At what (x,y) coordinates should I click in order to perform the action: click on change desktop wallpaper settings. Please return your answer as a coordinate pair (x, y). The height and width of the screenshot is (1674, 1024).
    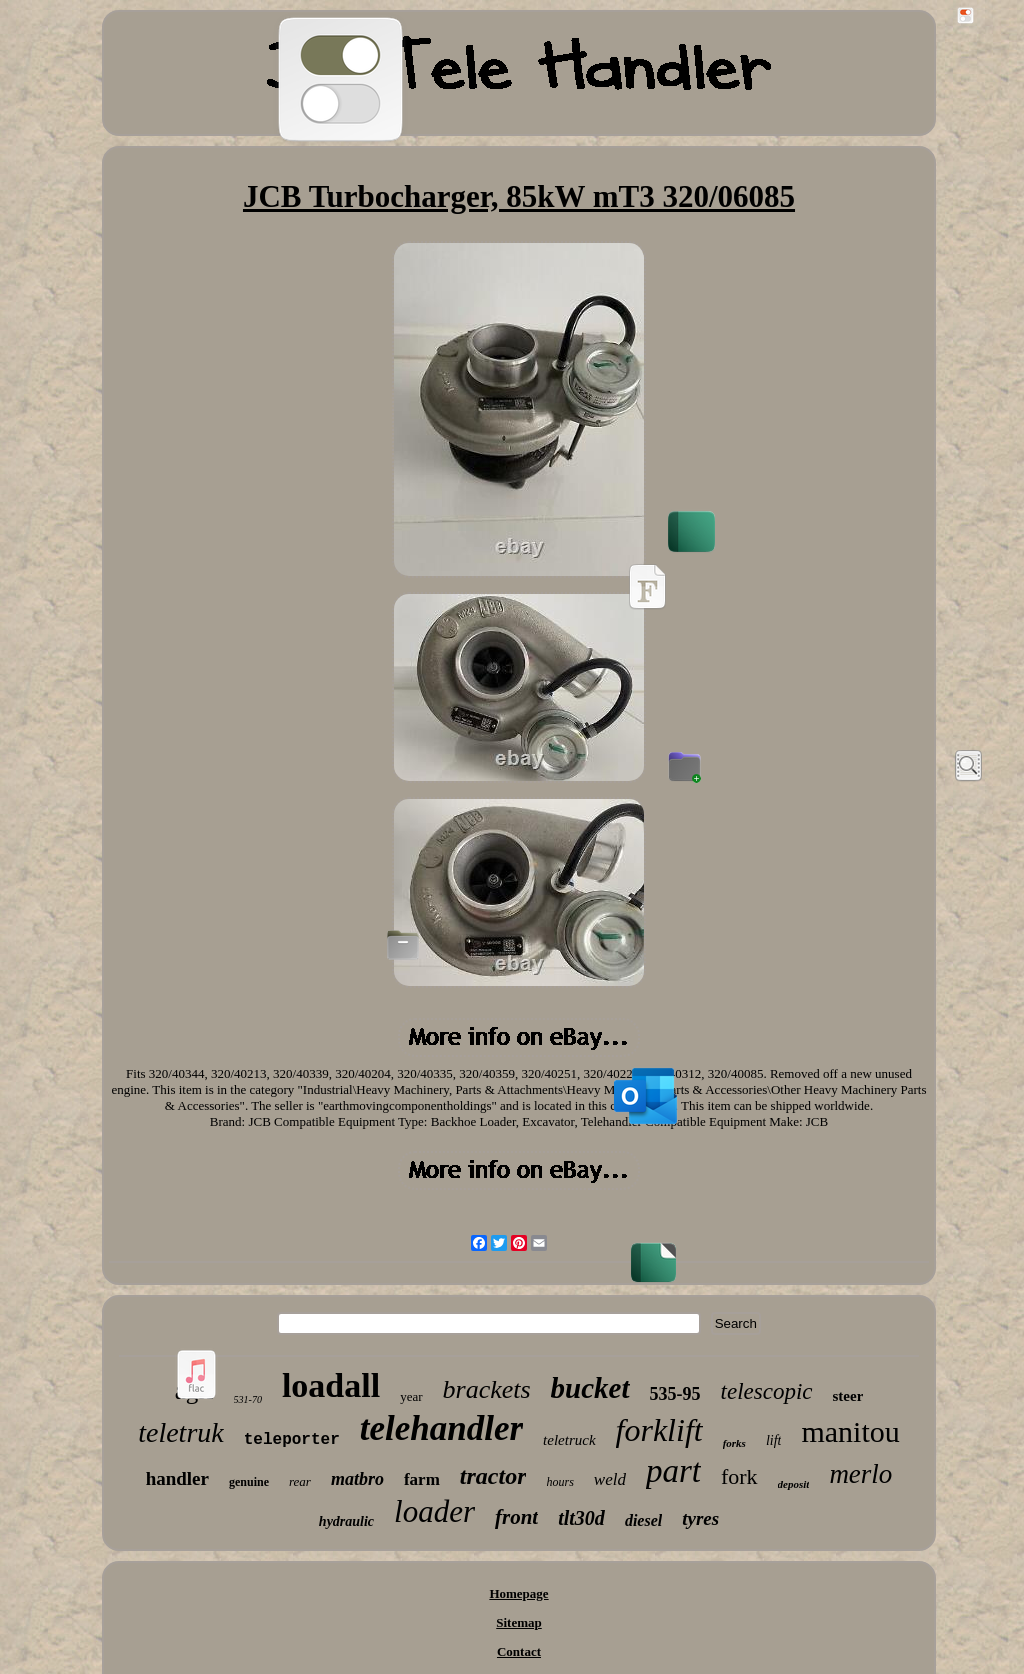
    Looking at the image, I should click on (653, 1261).